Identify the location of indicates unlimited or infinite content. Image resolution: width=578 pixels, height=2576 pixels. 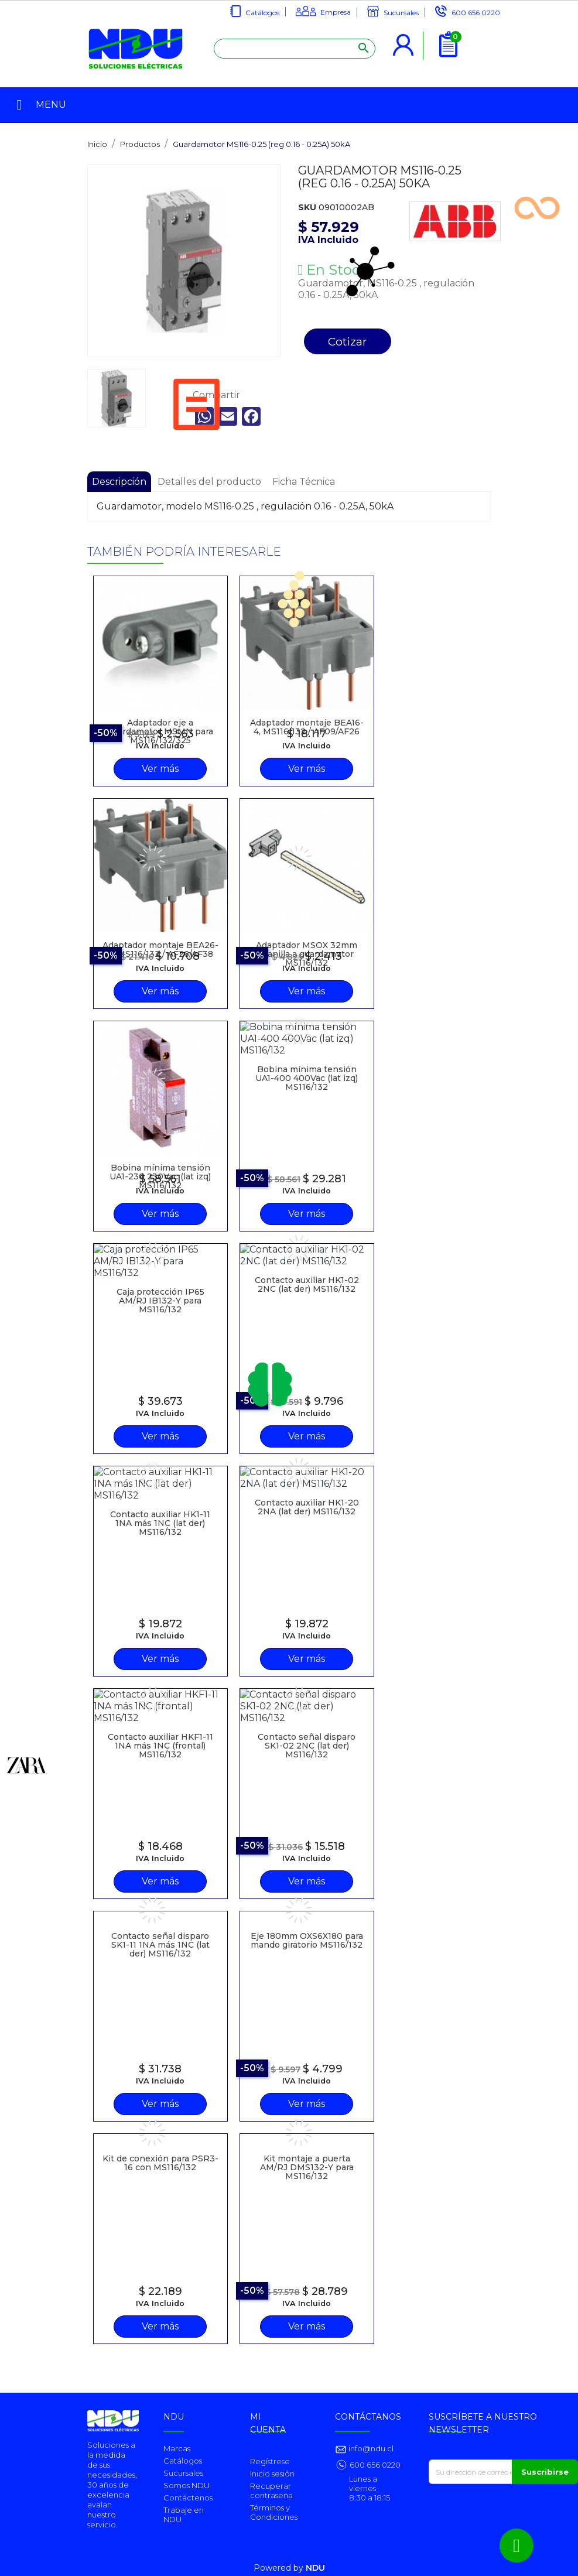
(537, 208).